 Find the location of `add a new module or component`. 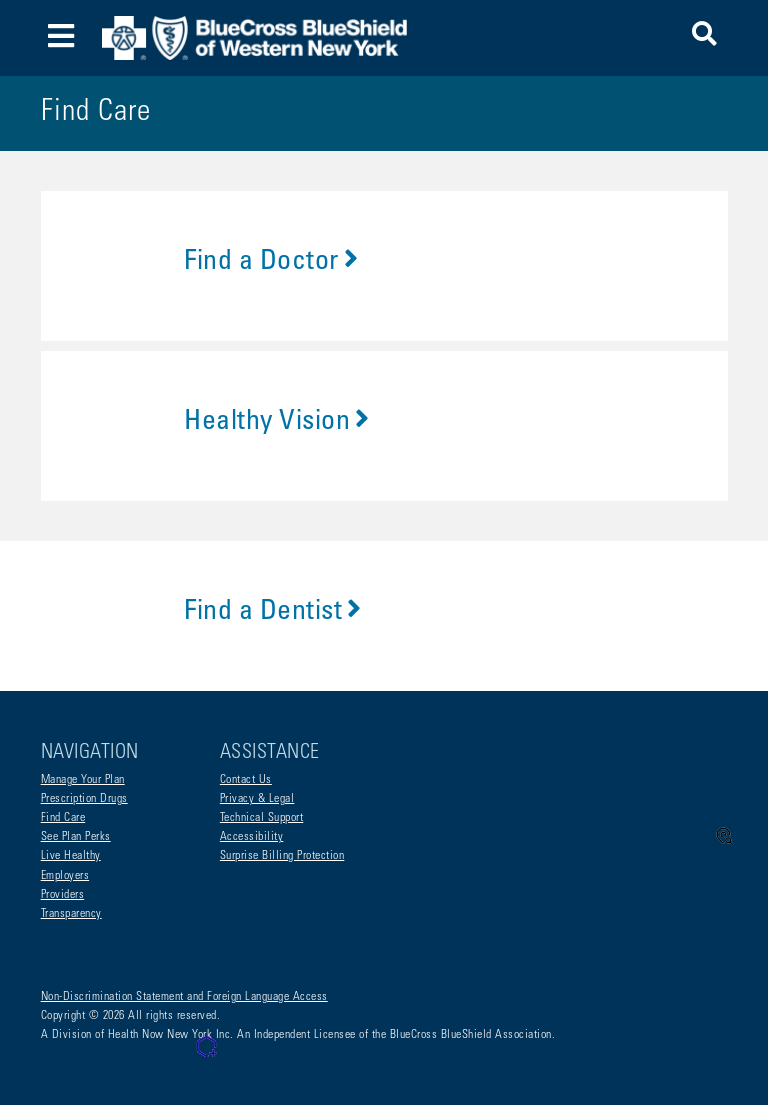

add a new module or component is located at coordinates (206, 1046).